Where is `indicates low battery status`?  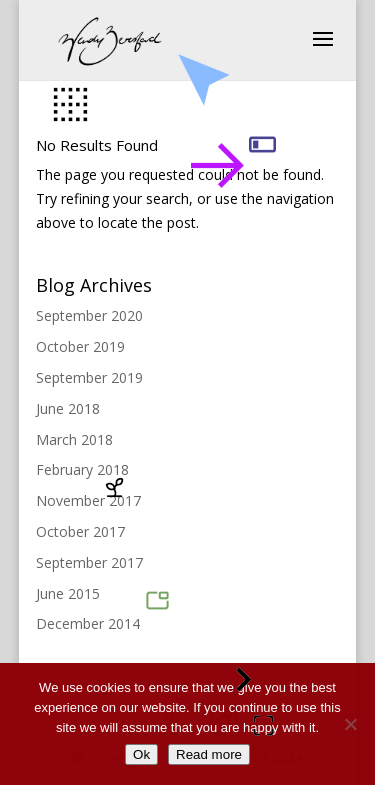
indicates low battery status is located at coordinates (262, 144).